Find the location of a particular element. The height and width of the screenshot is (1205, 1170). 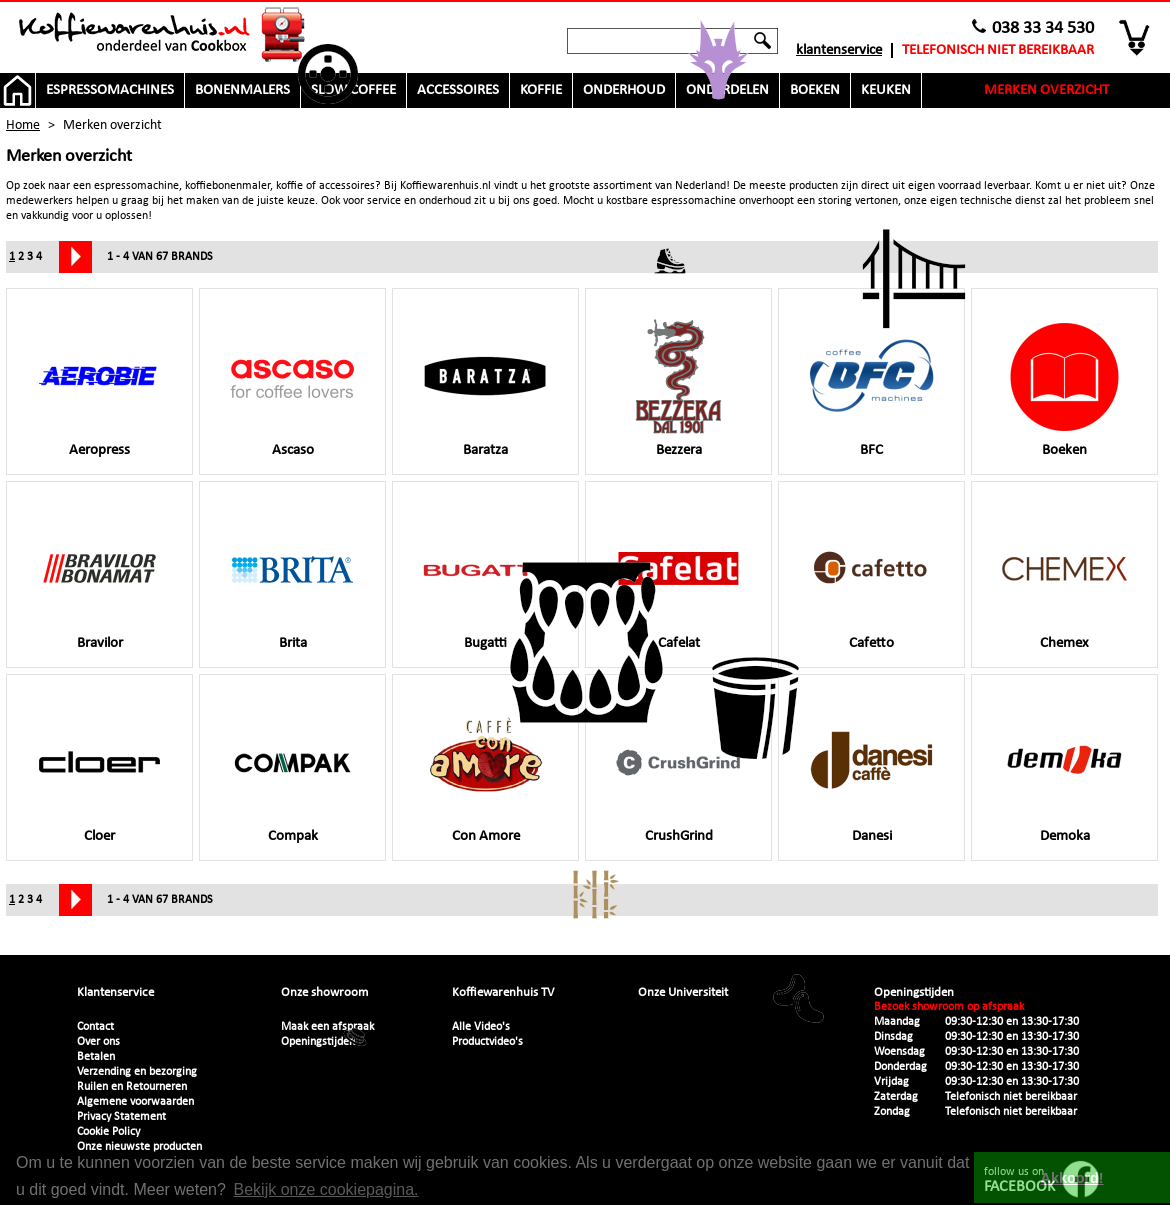

indicates a target or objective marker is located at coordinates (328, 74).